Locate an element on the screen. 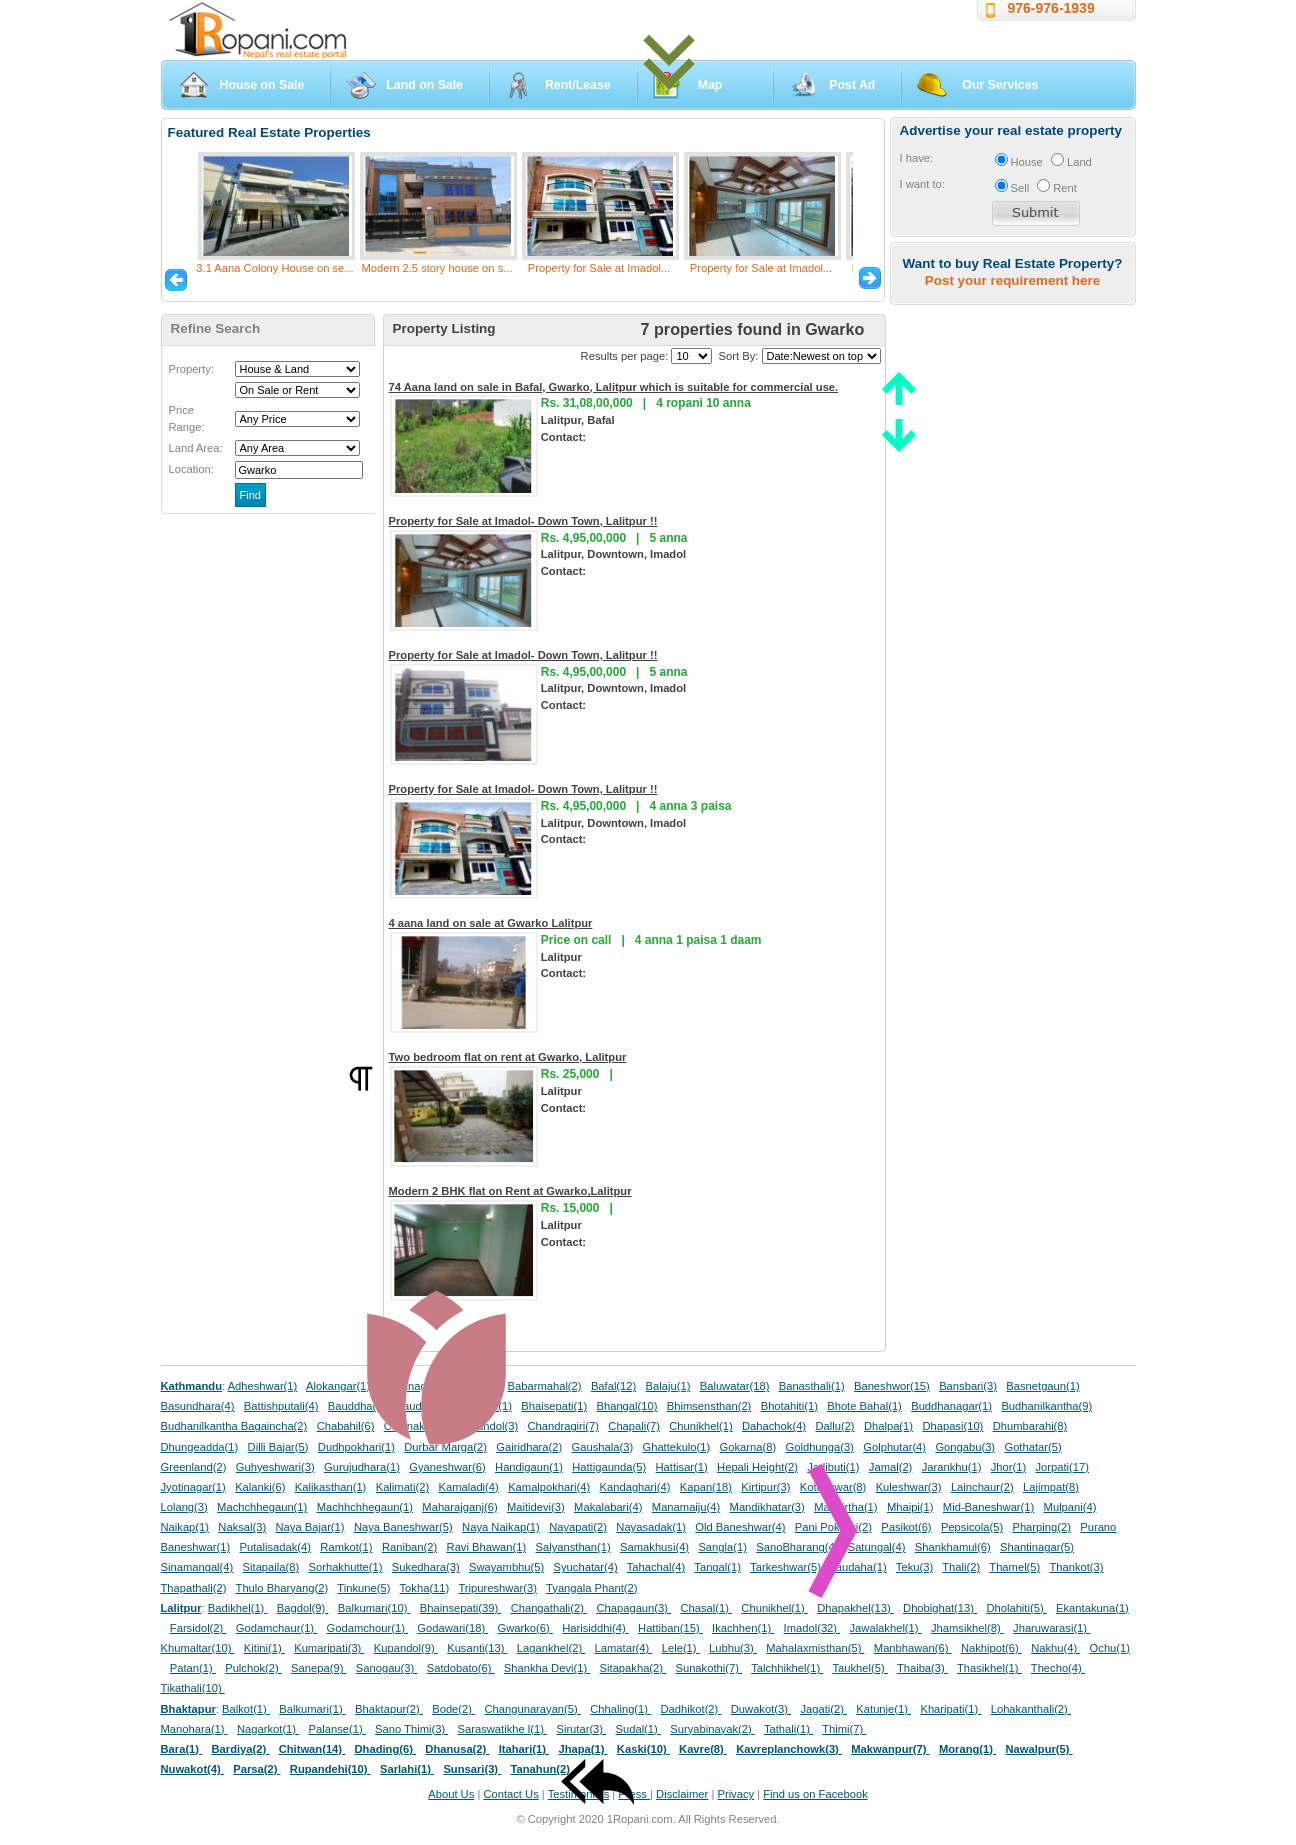  access nature or garden-related features is located at coordinates (436, 1367).